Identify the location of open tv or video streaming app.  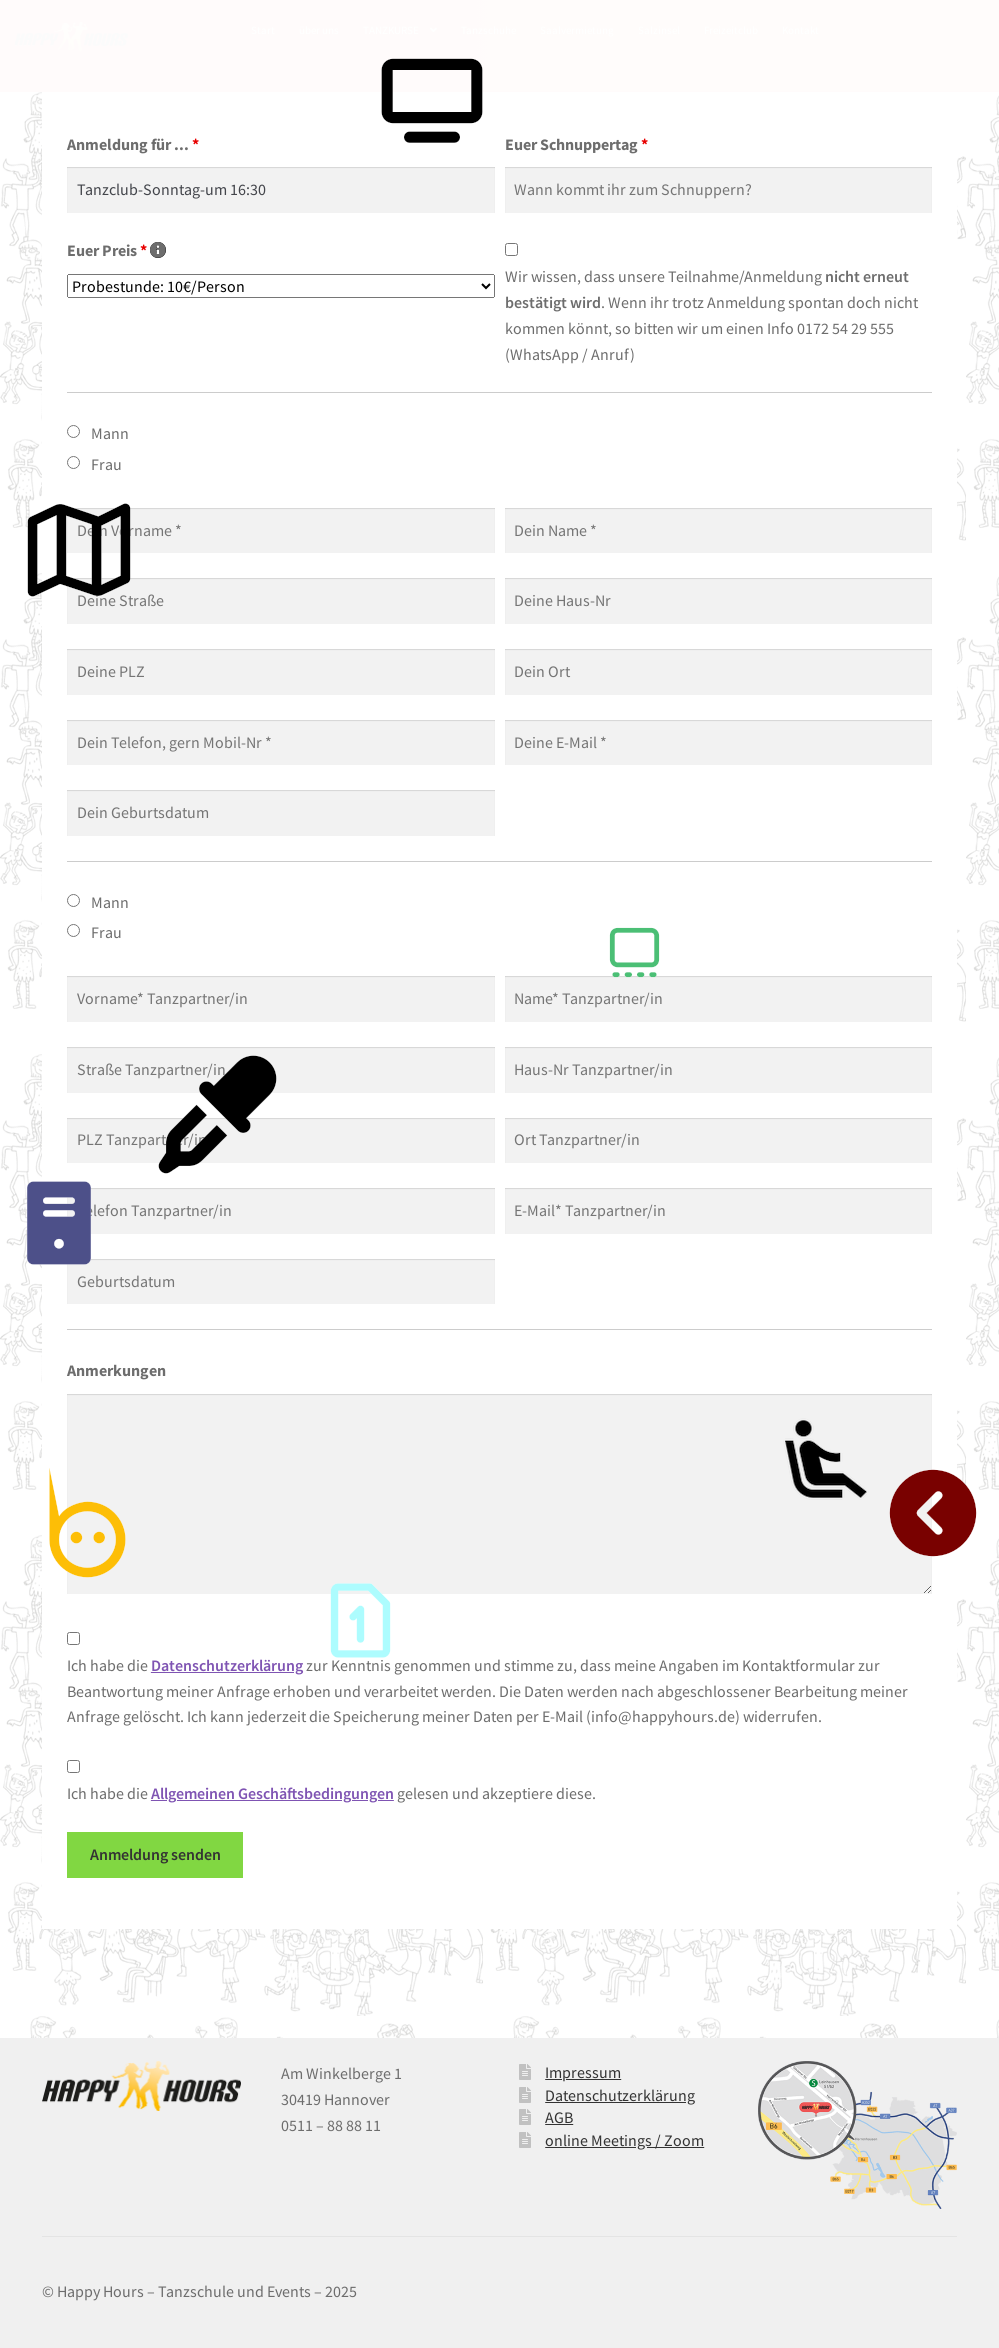
(432, 98).